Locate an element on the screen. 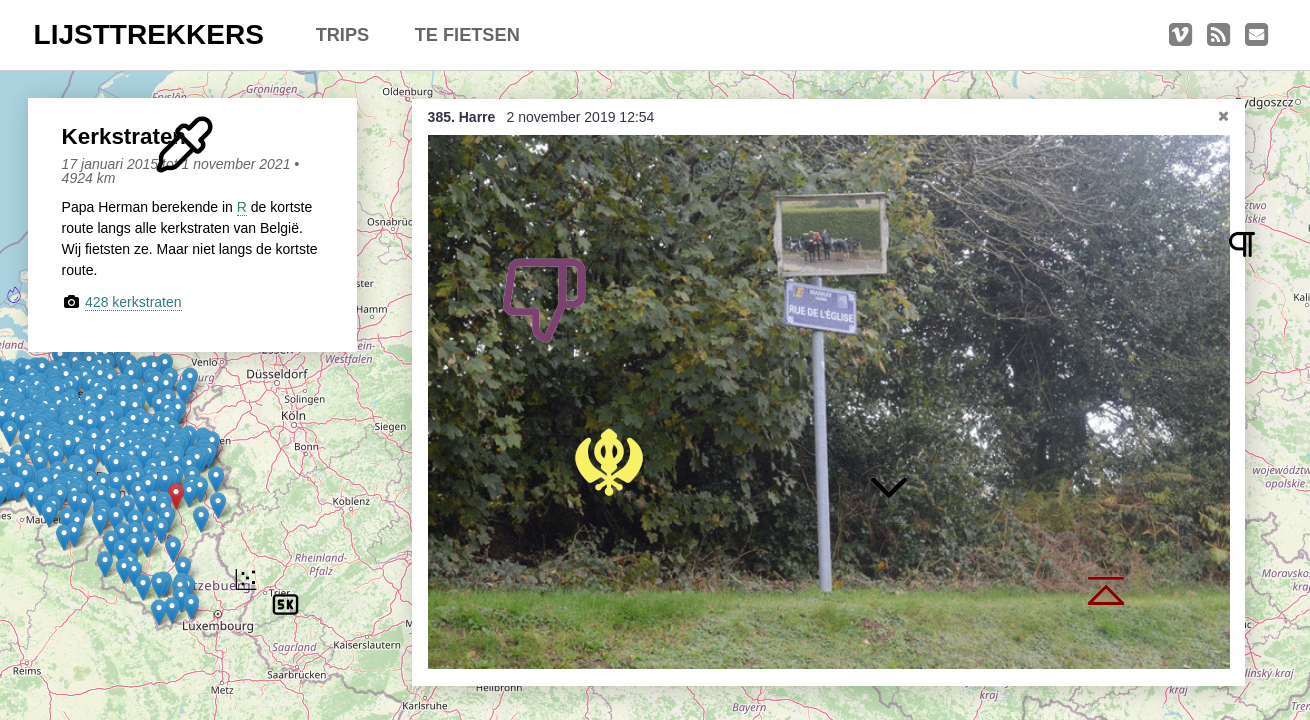 The image size is (1310, 720). indicates 5k video or image resolution is located at coordinates (285, 604).